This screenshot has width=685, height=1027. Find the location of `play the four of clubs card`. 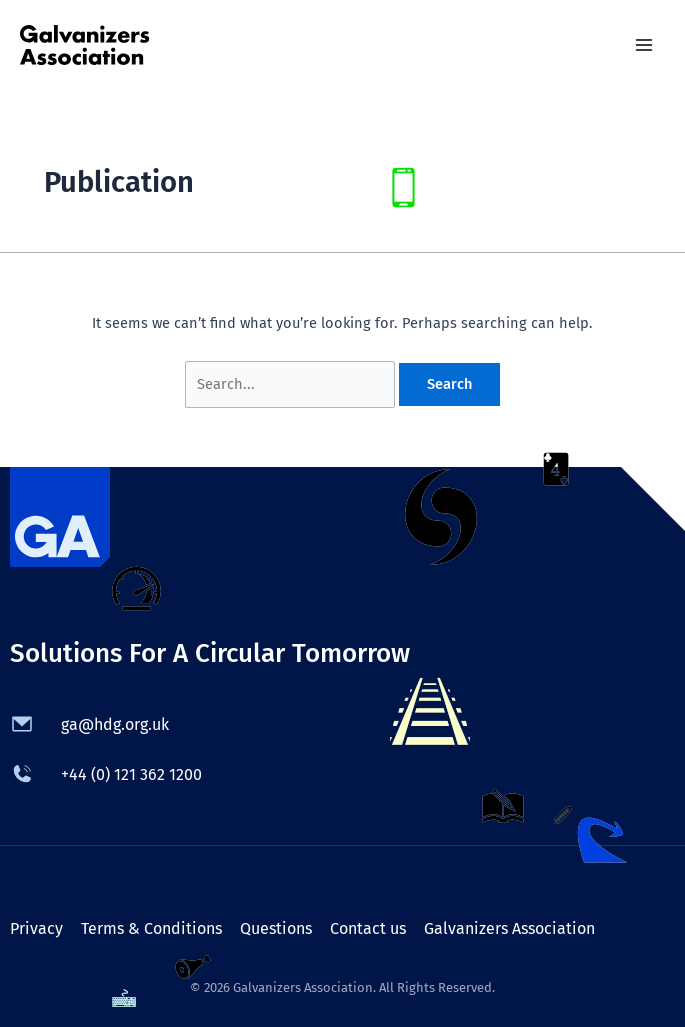

play the four of clubs card is located at coordinates (556, 469).